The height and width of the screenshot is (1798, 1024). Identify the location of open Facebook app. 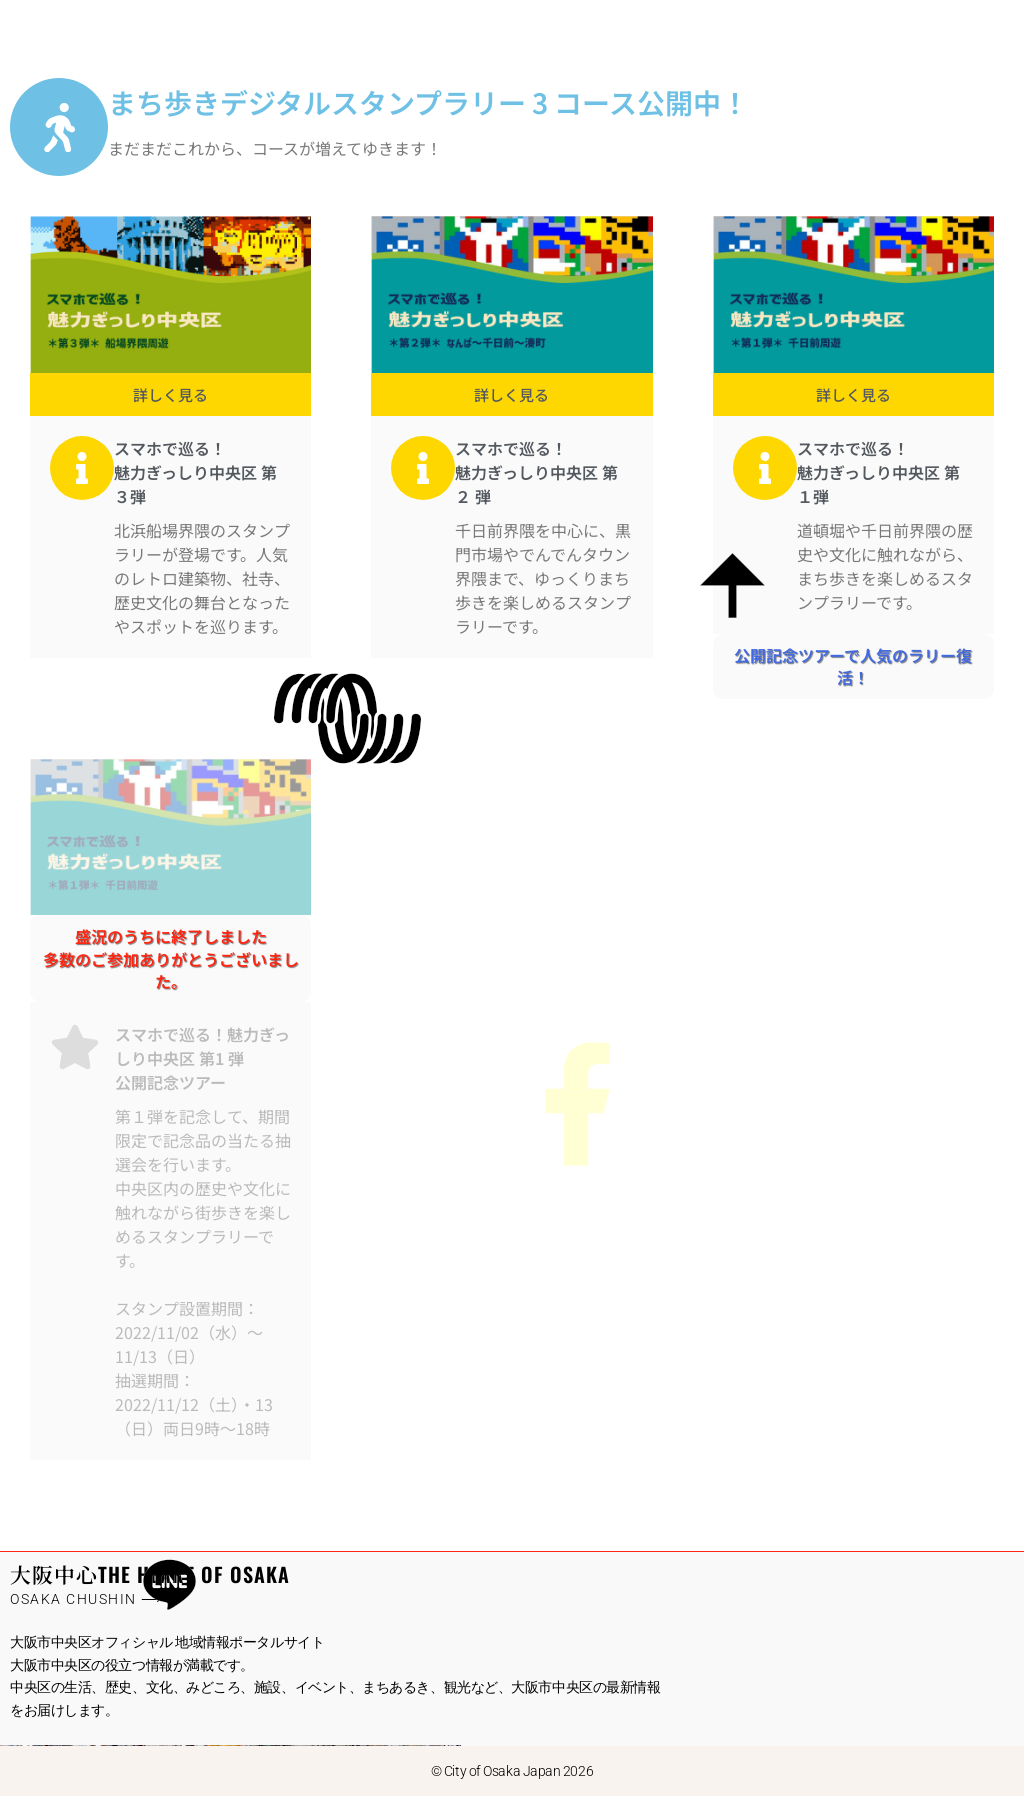
(576, 1104).